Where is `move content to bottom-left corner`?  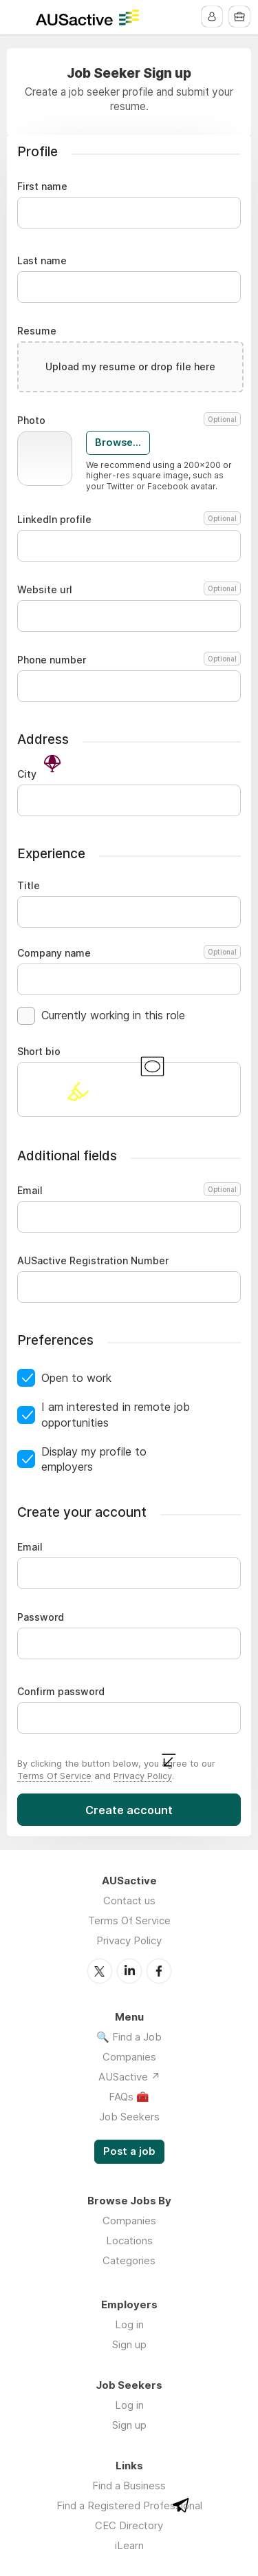
move content to bottom-left corner is located at coordinates (168, 1760).